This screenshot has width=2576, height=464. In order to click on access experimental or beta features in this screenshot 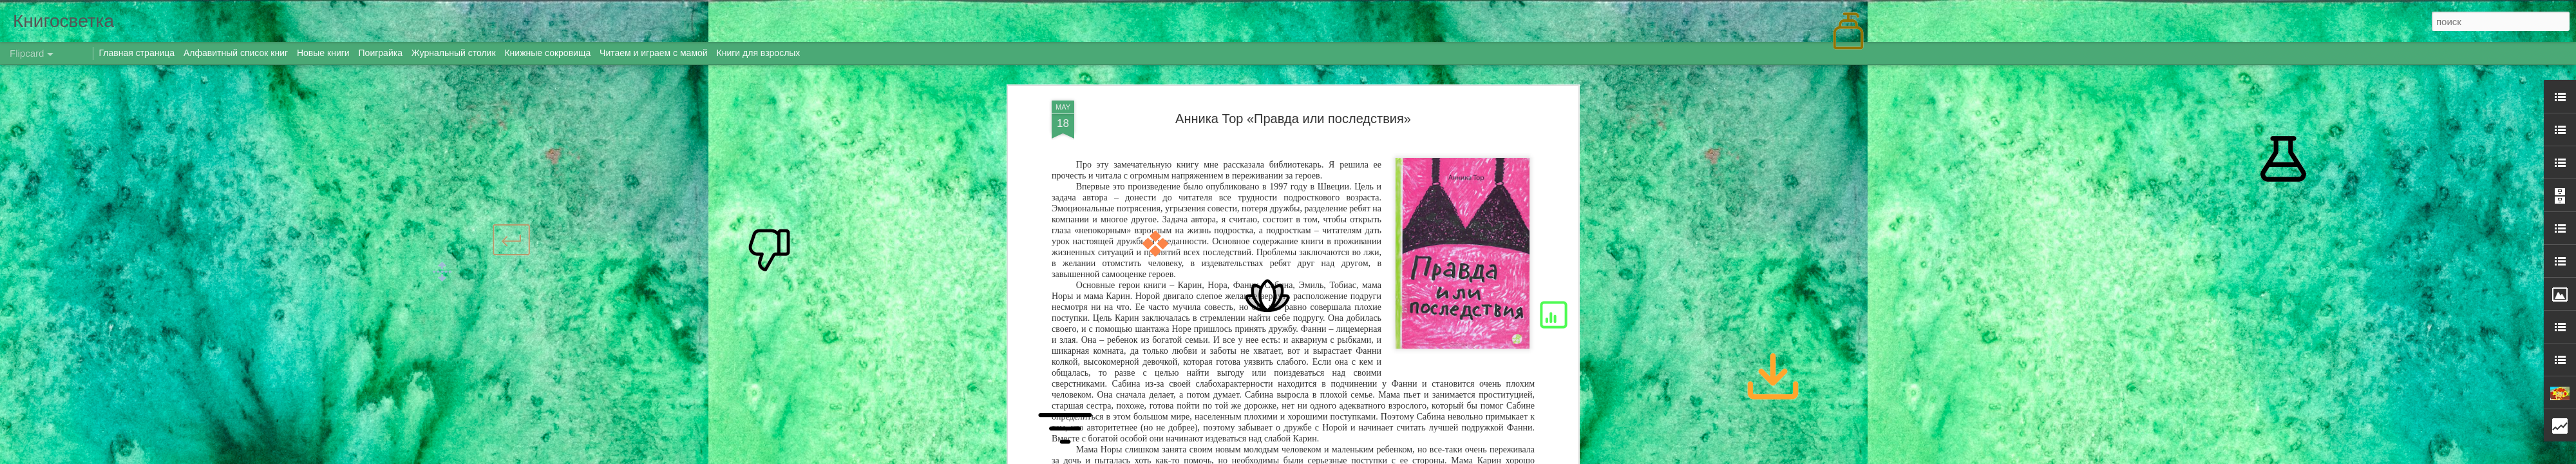, I will do `click(2283, 159)`.